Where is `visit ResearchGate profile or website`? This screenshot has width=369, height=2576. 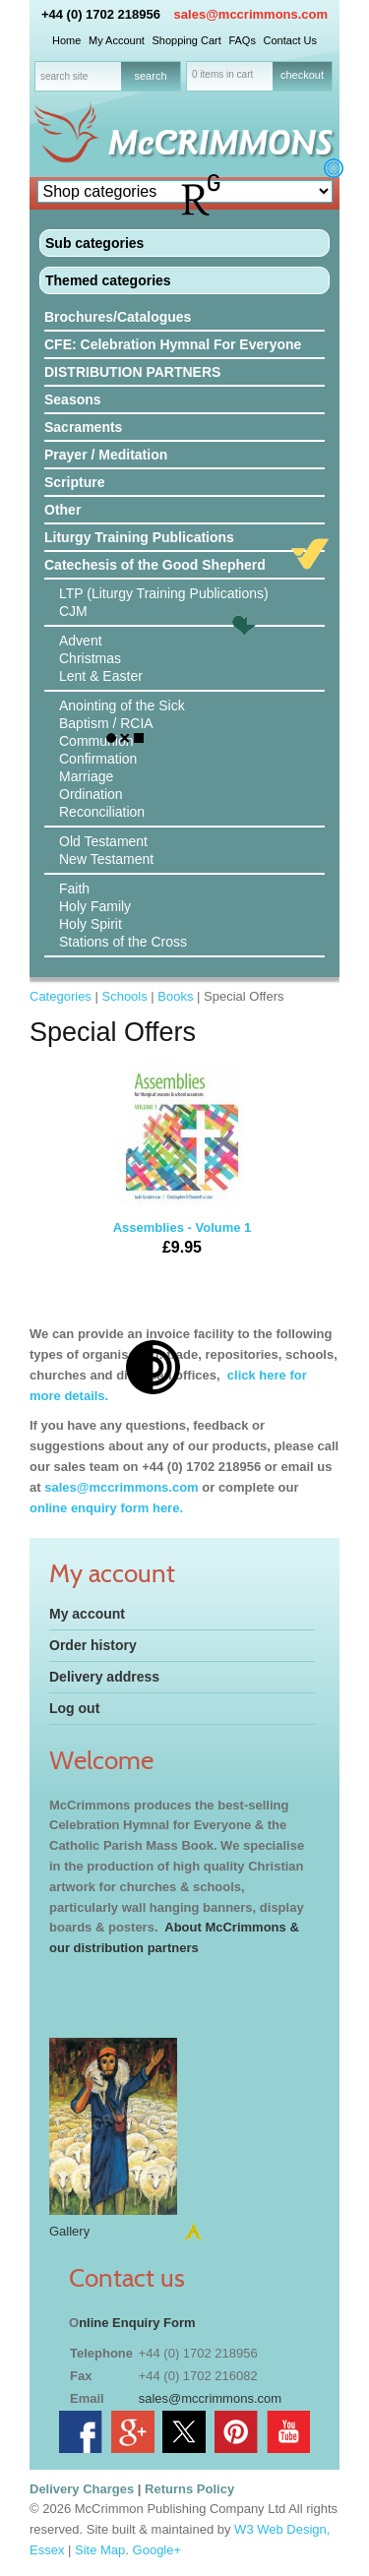
visit ResearchGate profile or website is located at coordinates (201, 195).